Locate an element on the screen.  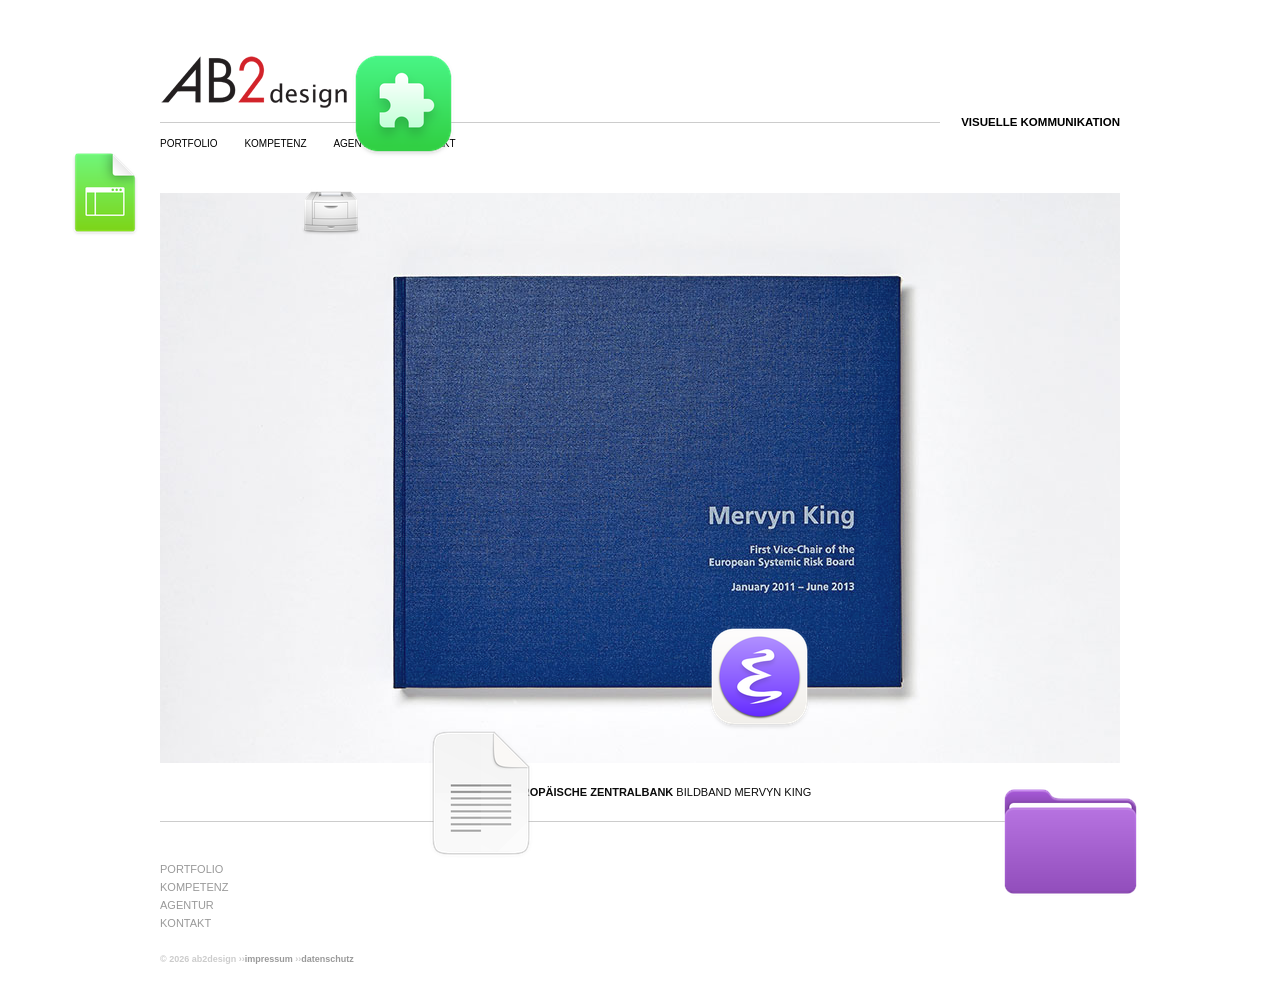
a QML source code file is located at coordinates (105, 194).